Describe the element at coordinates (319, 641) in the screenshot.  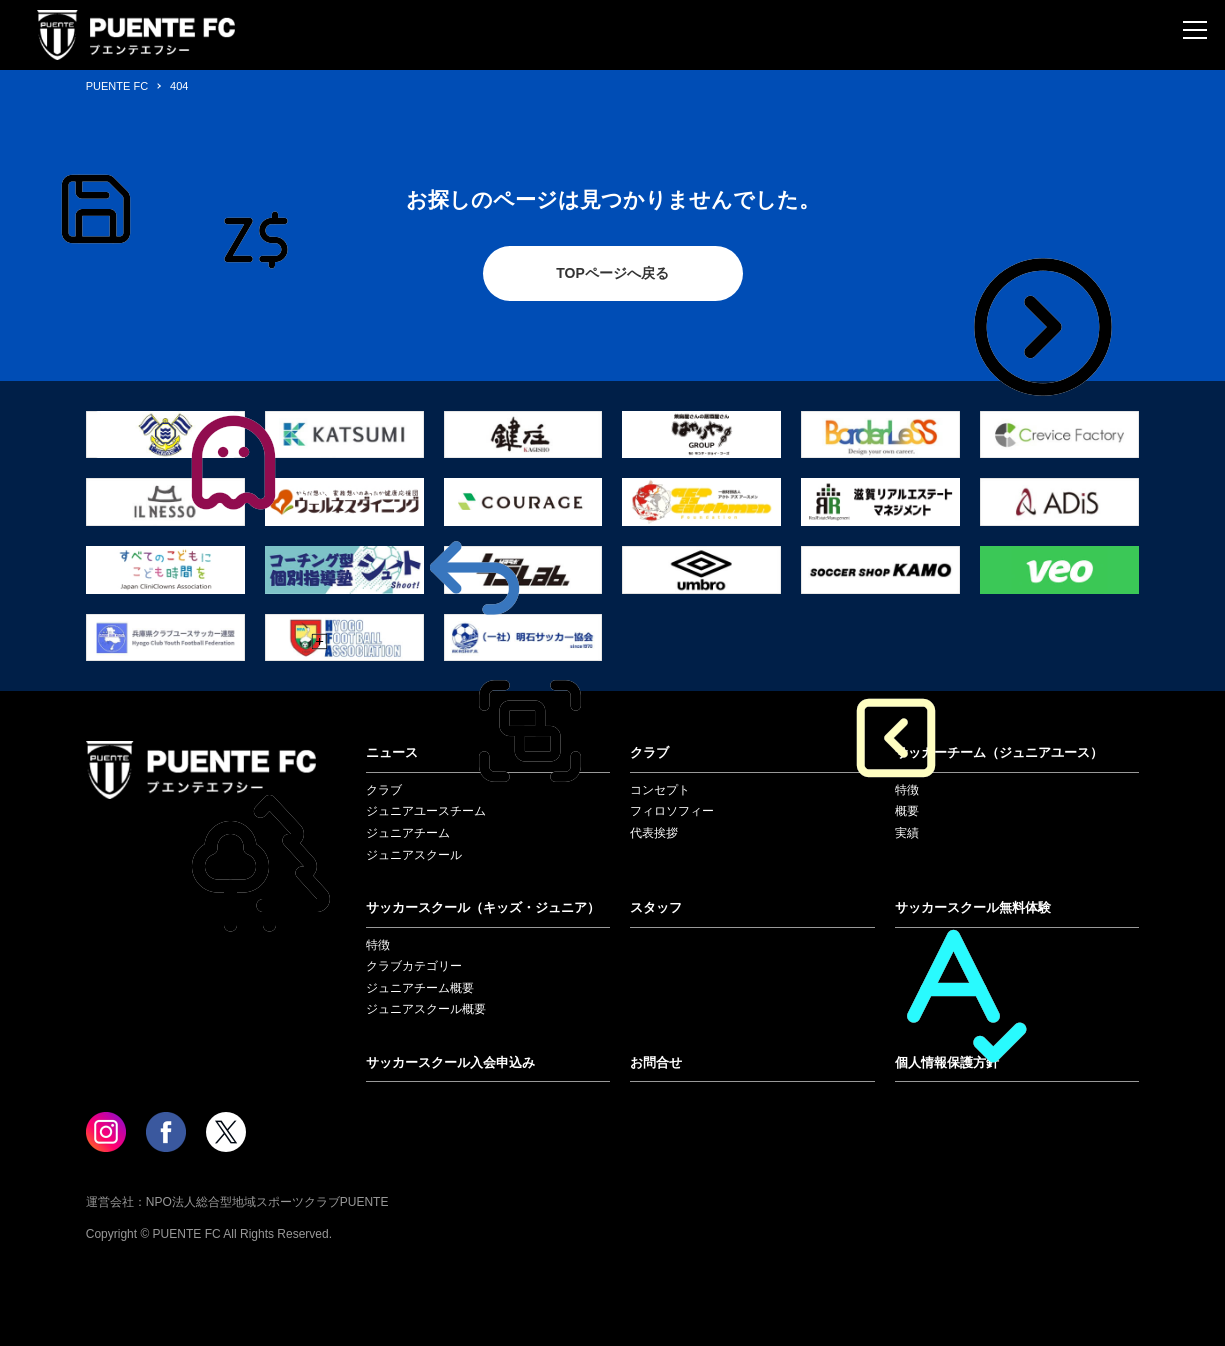
I see `add a new item or entry` at that location.